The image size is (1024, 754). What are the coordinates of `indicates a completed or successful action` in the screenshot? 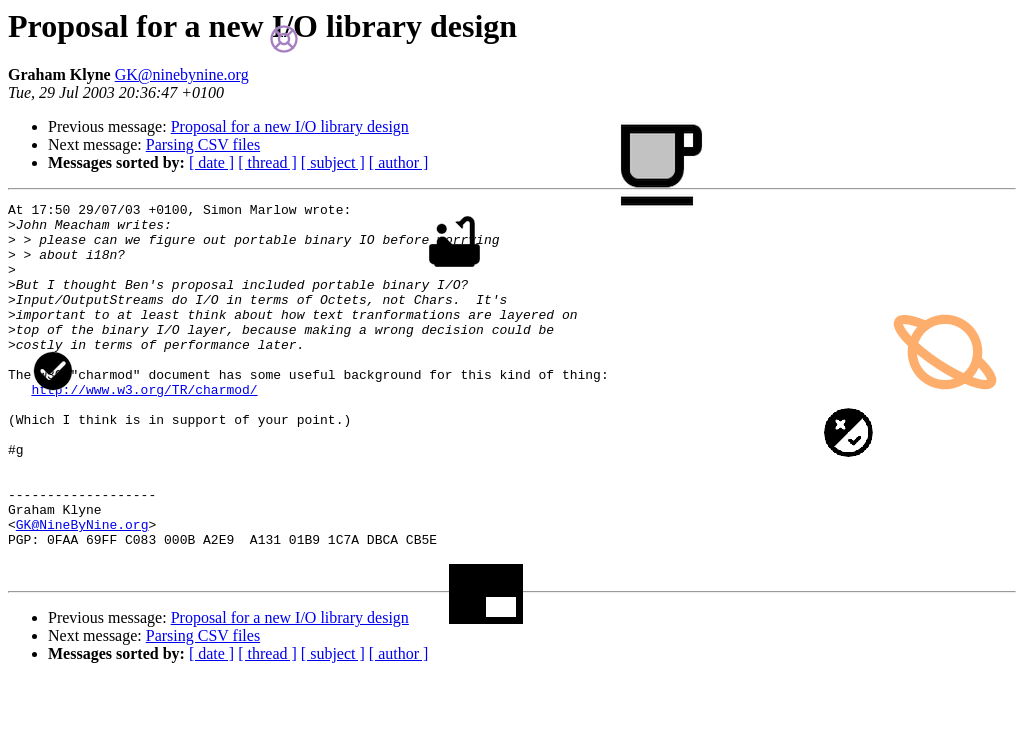 It's located at (53, 371).